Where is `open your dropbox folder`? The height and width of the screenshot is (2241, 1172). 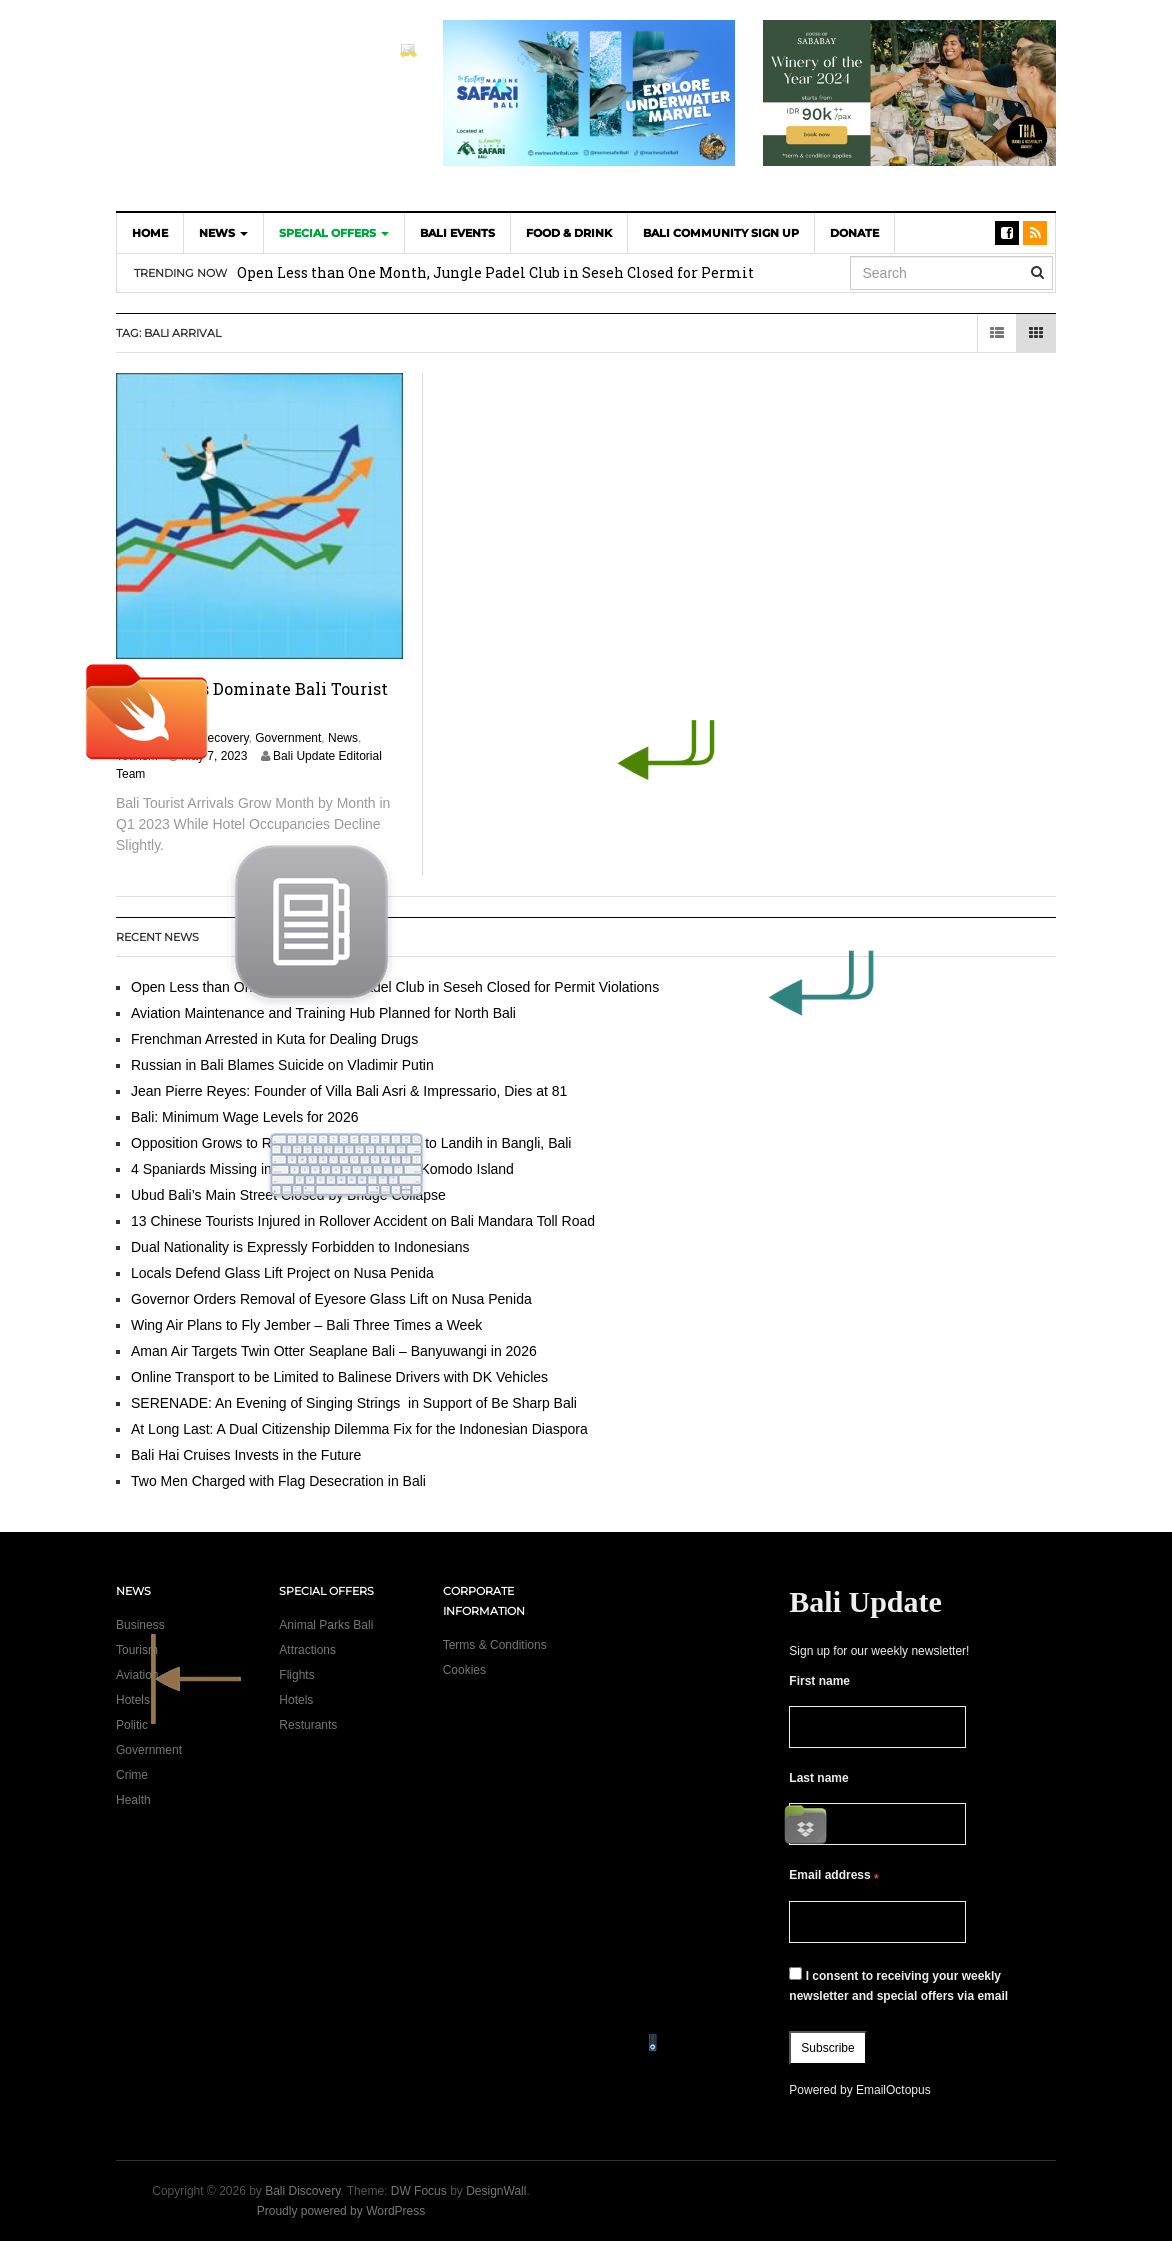
open your dropbox folder is located at coordinates (805, 1824).